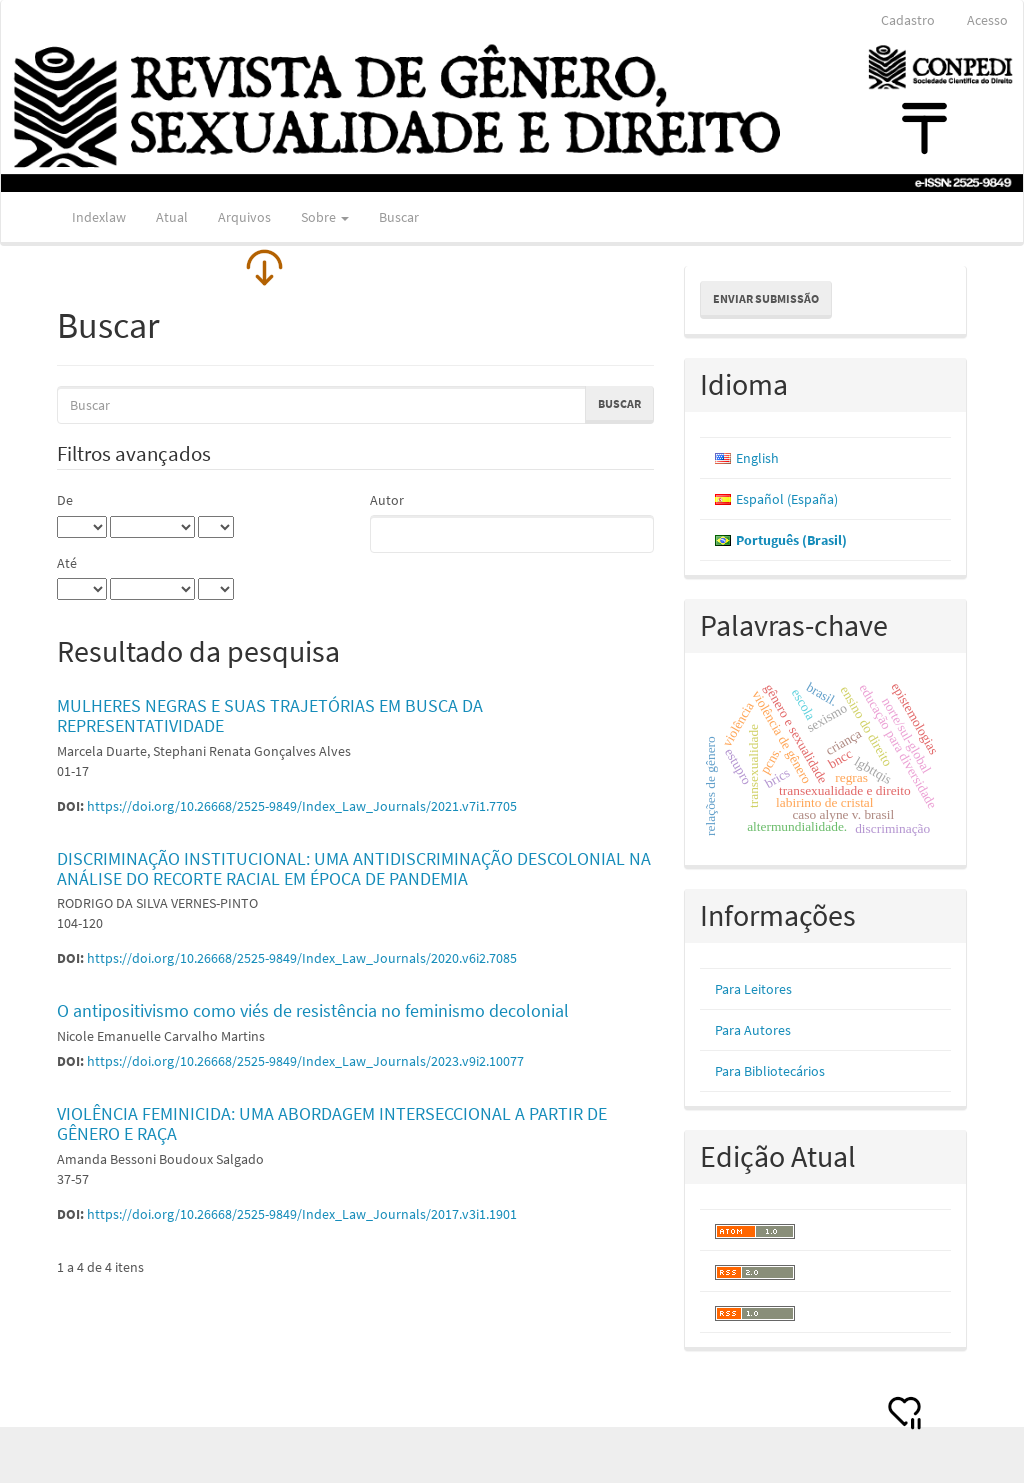 The width and height of the screenshot is (1024, 1483). What do you see at coordinates (904, 1411) in the screenshot?
I see `pause health monitoring or tracking` at bounding box center [904, 1411].